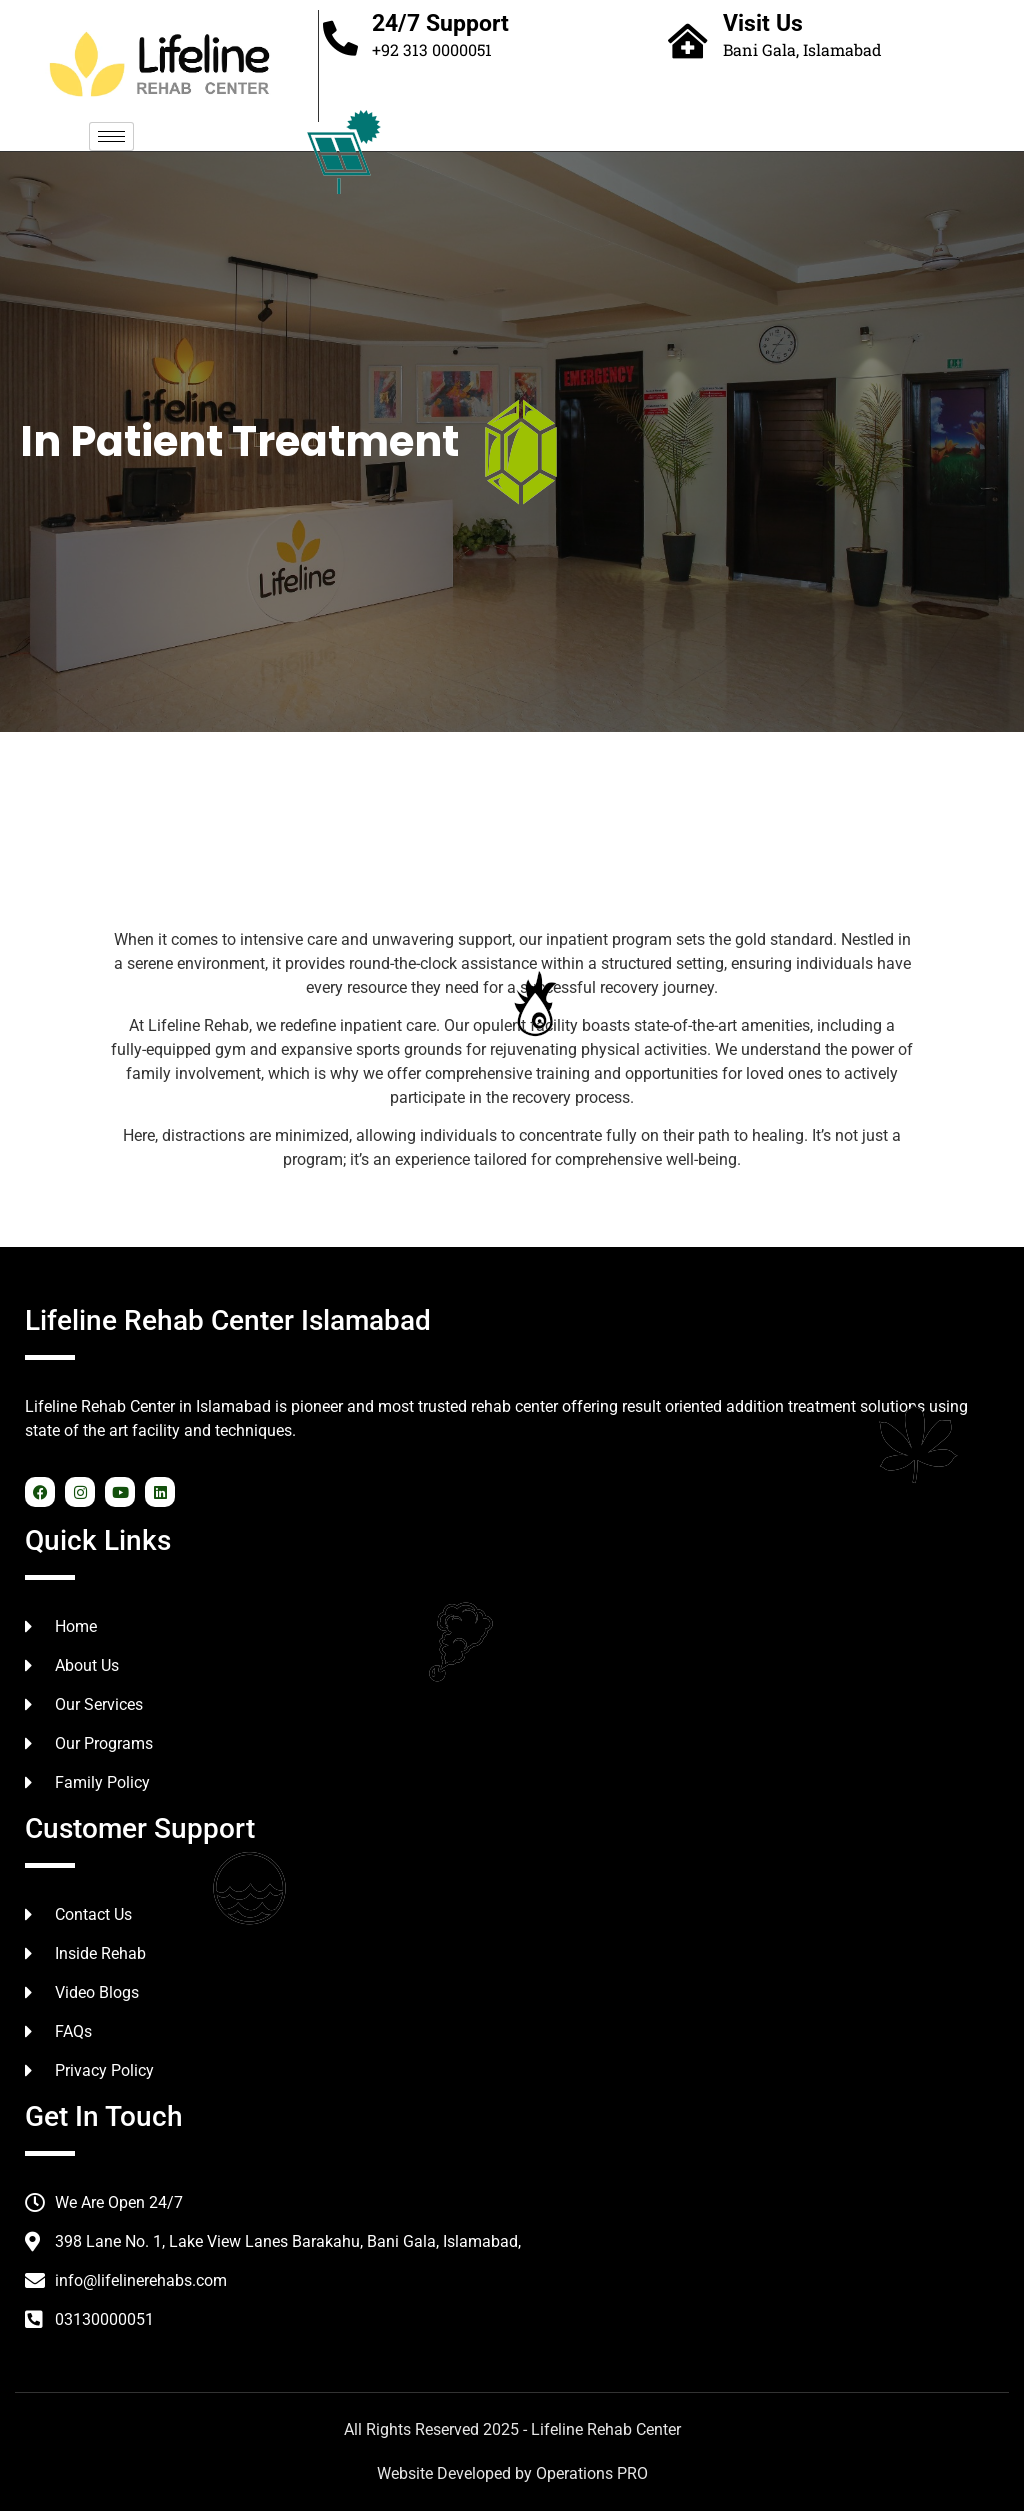 Image resolution: width=1024 pixels, height=2511 pixels. What do you see at coordinates (535, 1003) in the screenshot?
I see `select a spirit or ethereal character class` at bounding box center [535, 1003].